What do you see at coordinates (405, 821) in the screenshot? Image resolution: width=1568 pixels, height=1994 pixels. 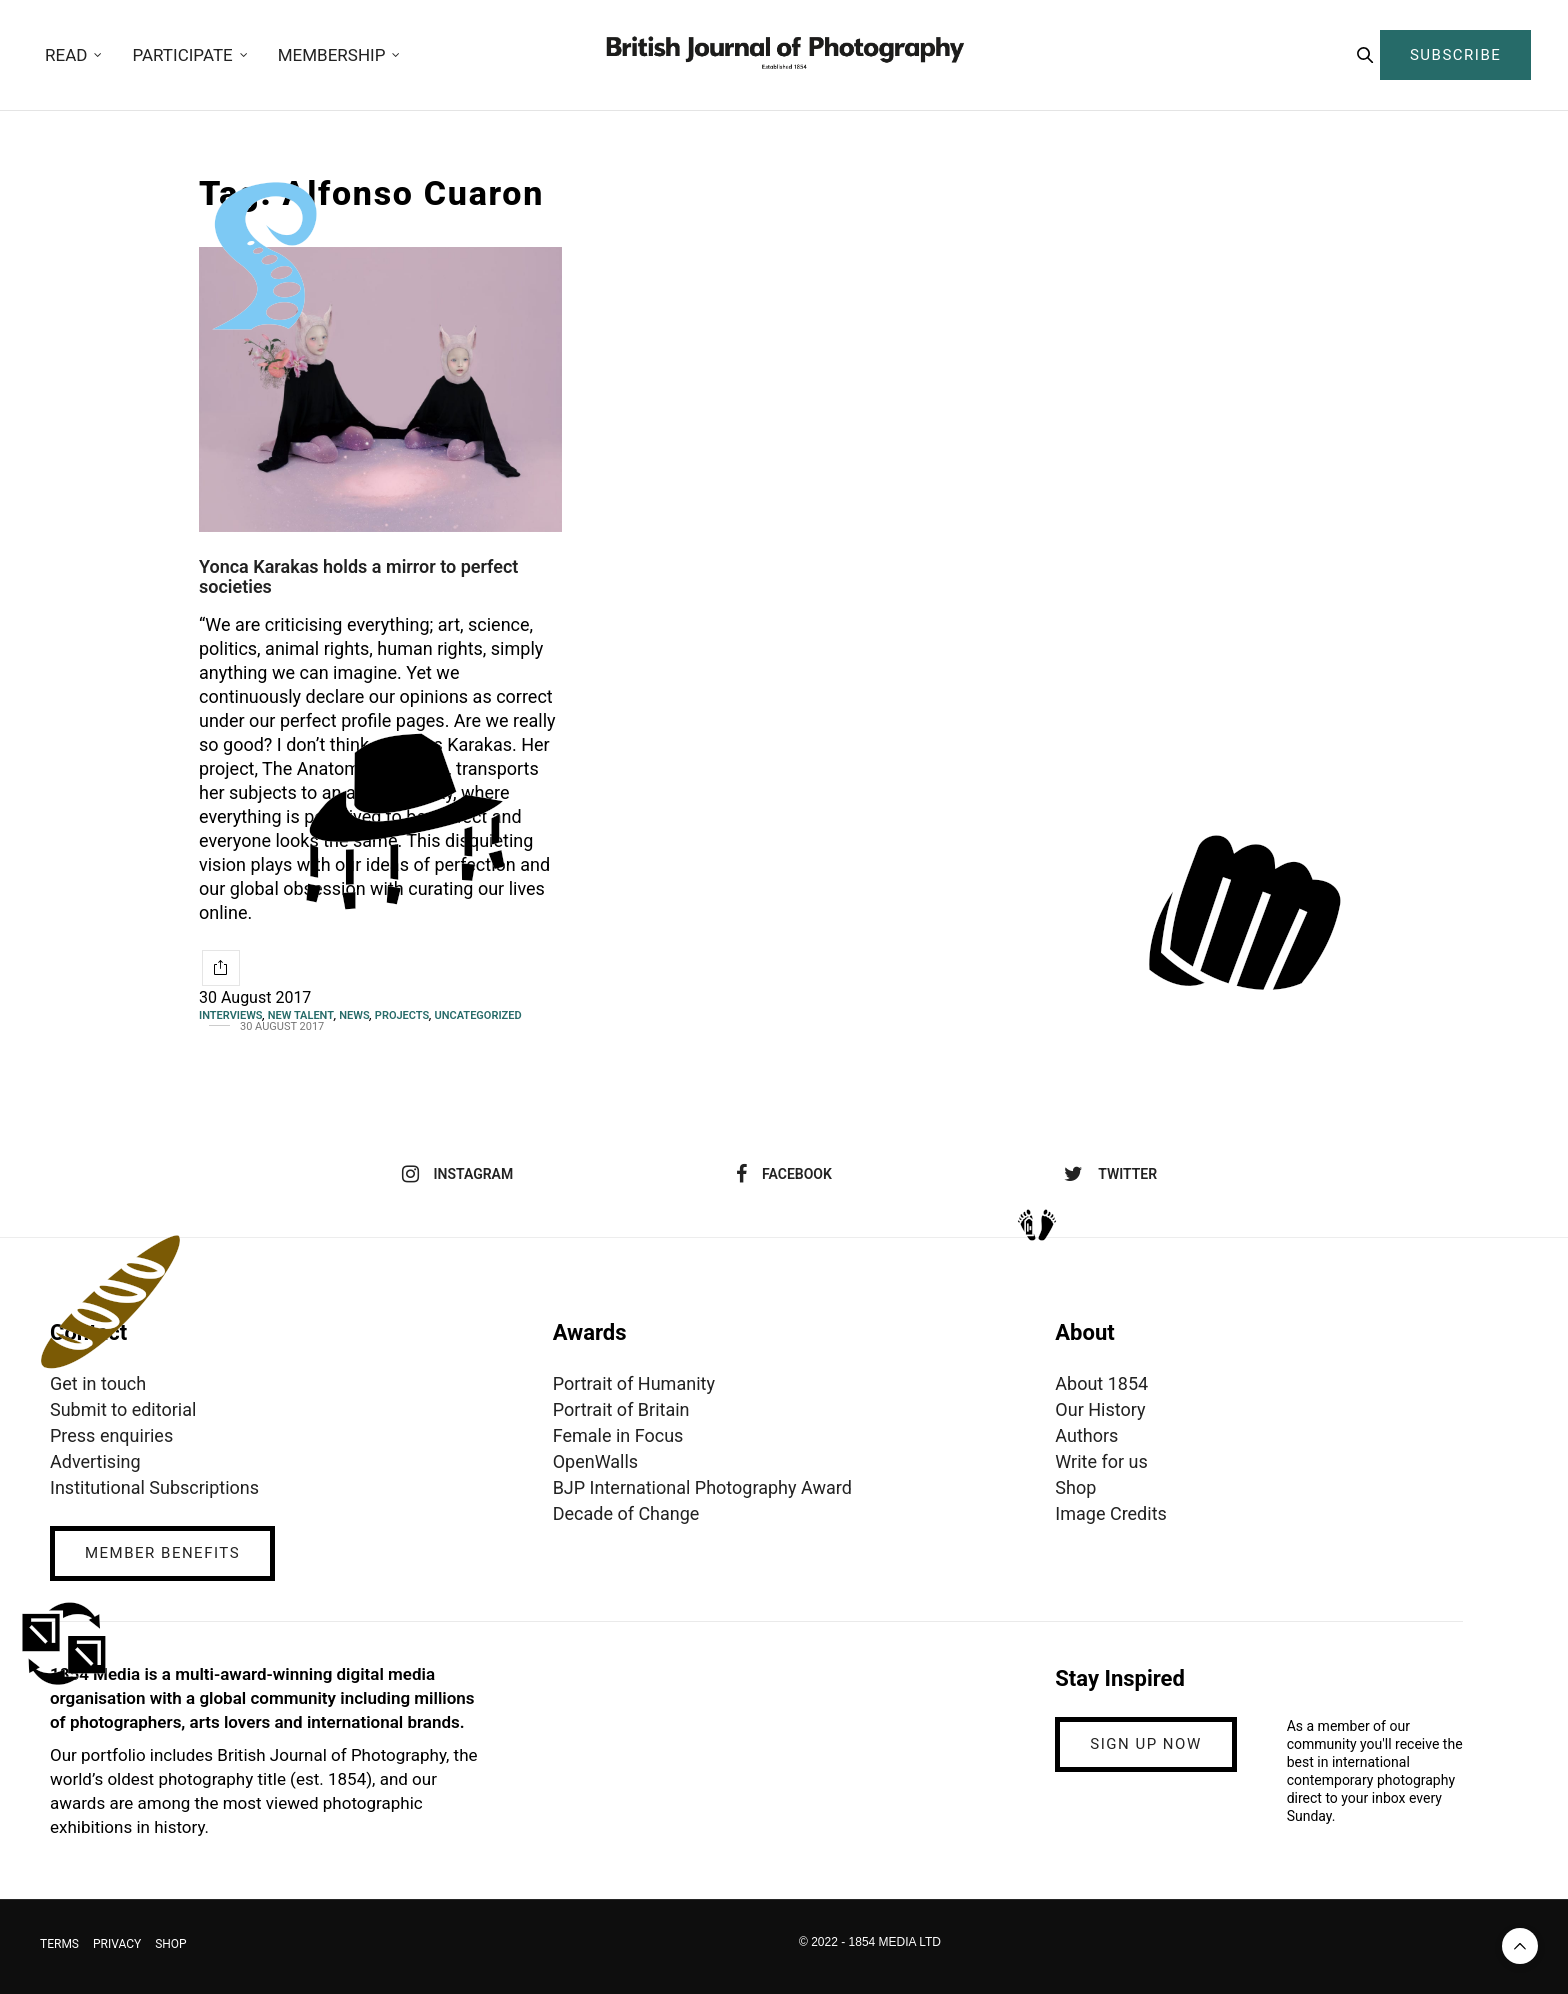 I see `select australian or outback themed character` at bounding box center [405, 821].